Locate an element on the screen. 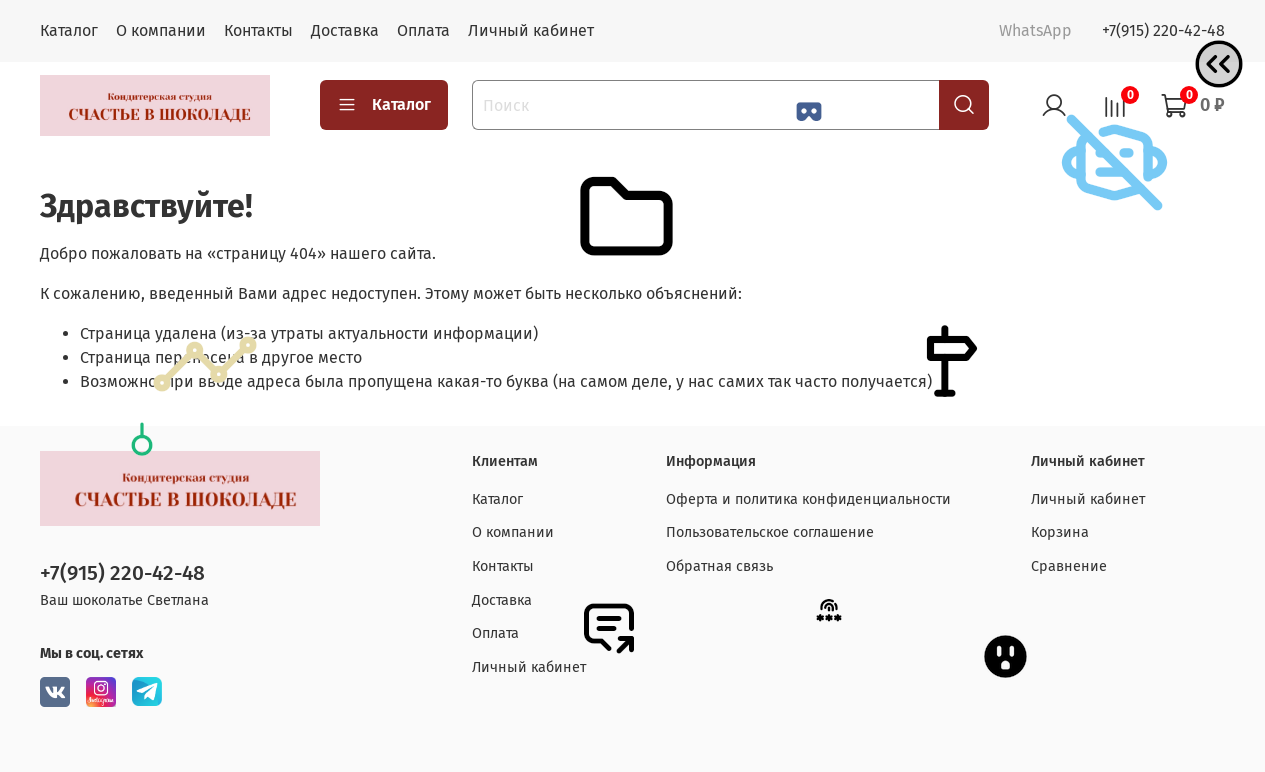  share a message or conversation is located at coordinates (609, 626).